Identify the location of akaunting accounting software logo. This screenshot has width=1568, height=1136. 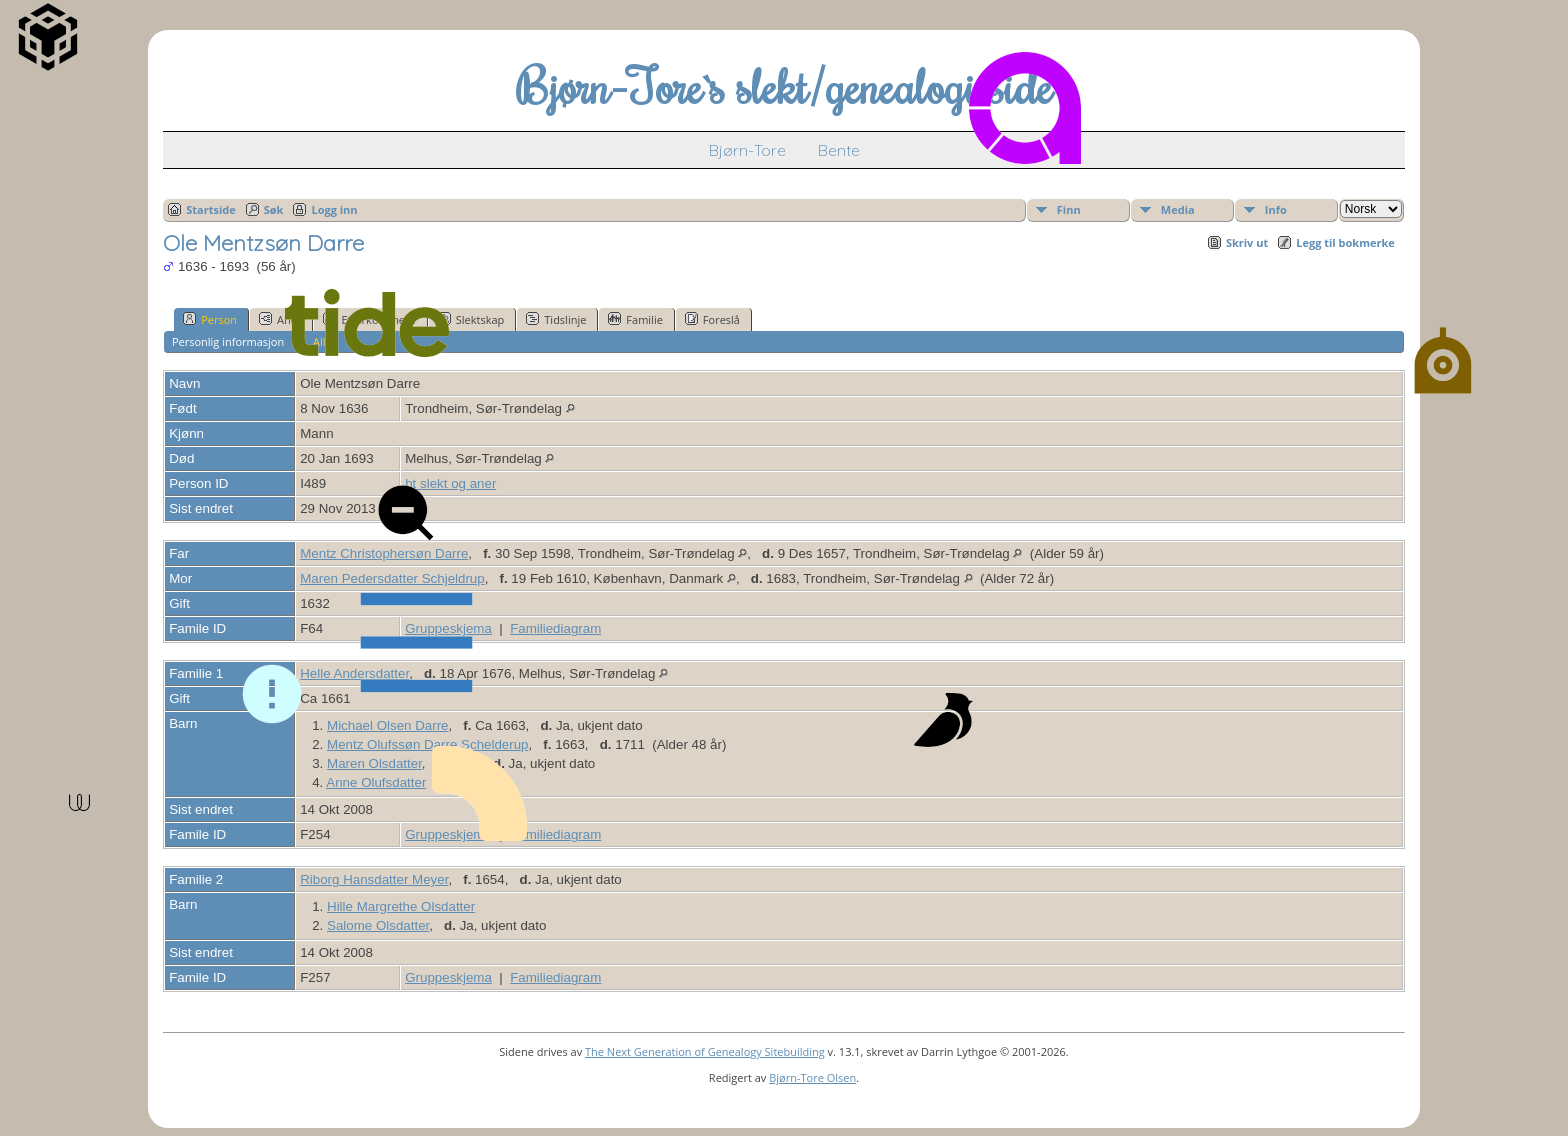
(1025, 108).